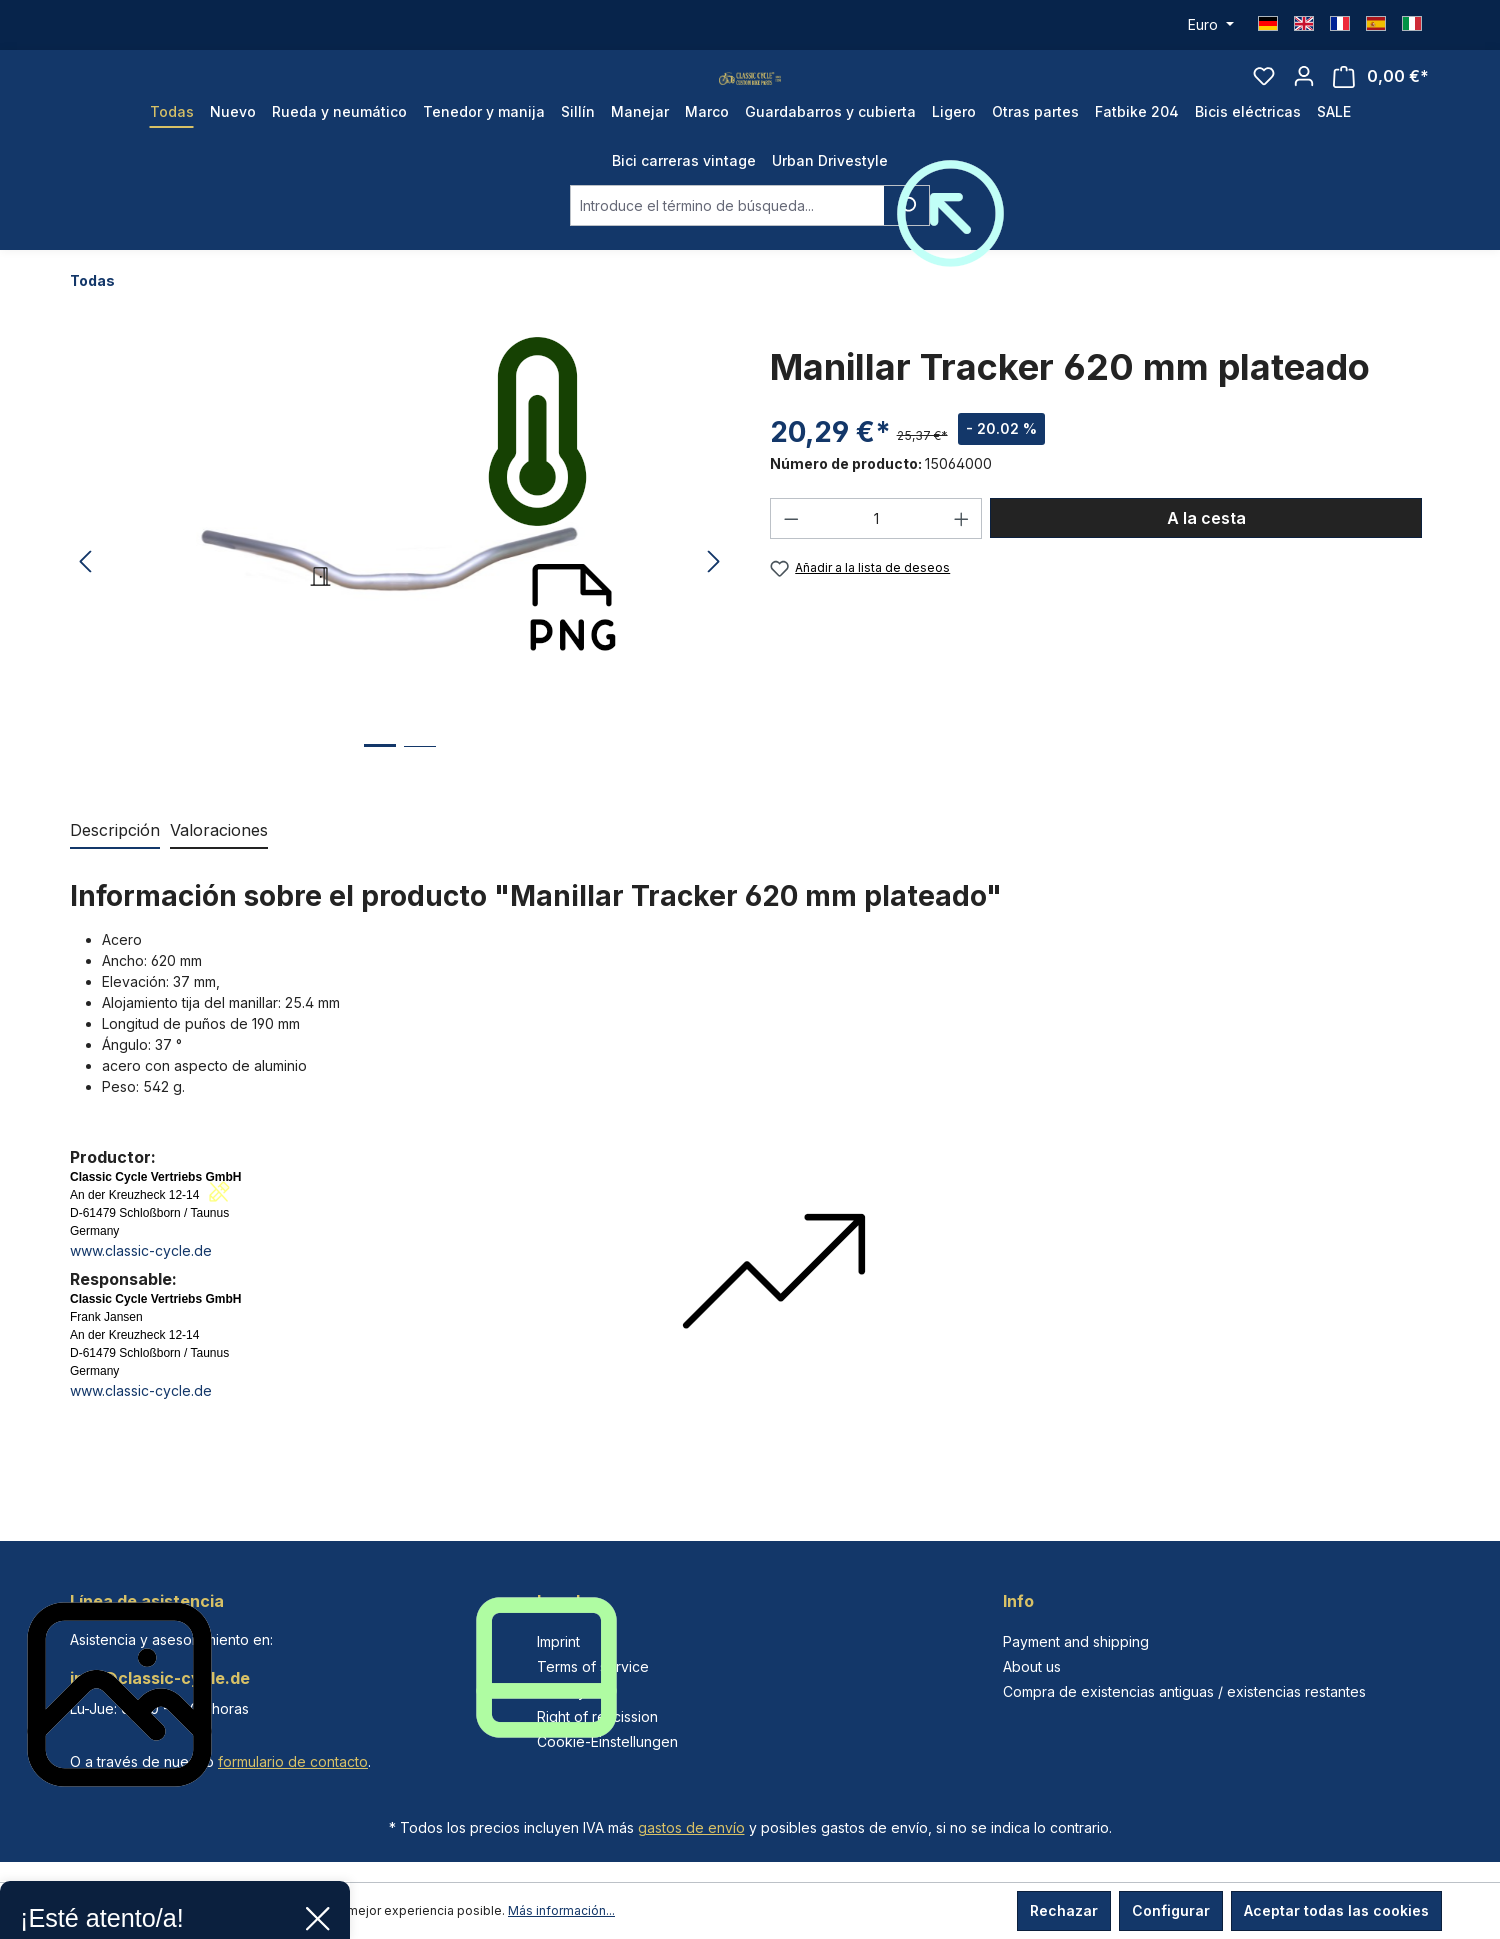 This screenshot has height=1939, width=1500. I want to click on toggle bottom navigation bar visibility, so click(546, 1667).